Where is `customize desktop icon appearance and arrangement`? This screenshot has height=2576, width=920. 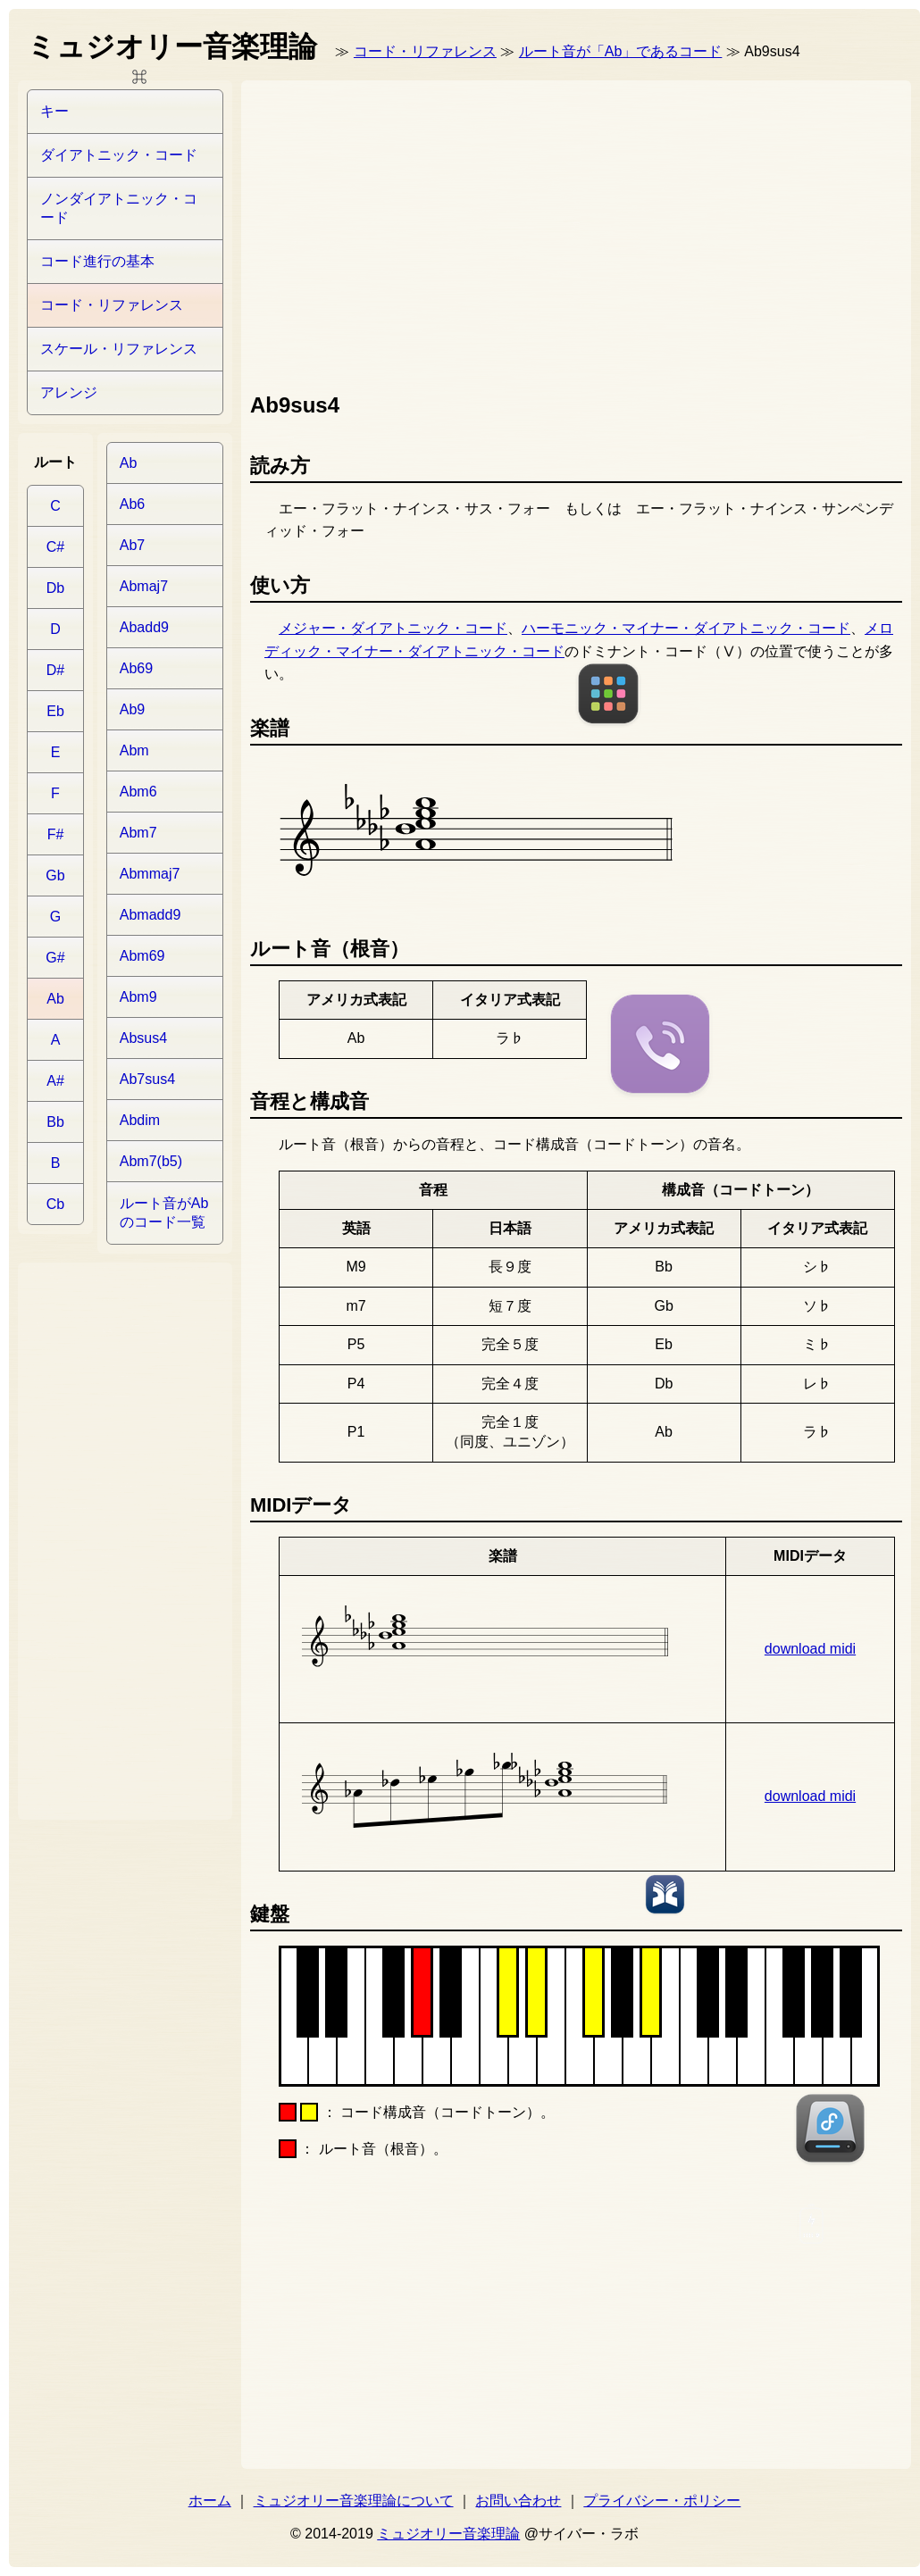 customize desktop icon appearance and arrangement is located at coordinates (608, 695).